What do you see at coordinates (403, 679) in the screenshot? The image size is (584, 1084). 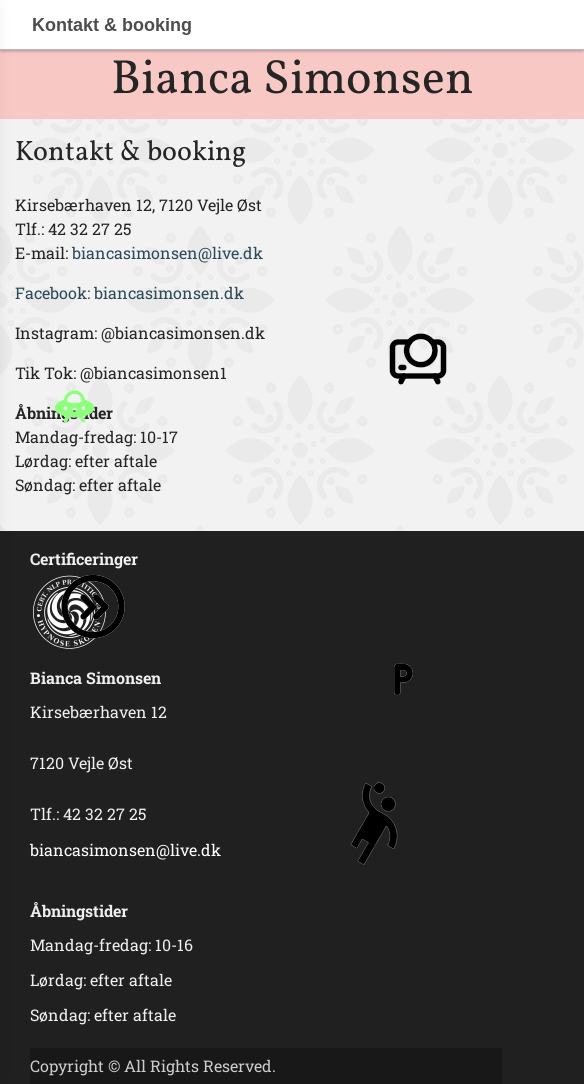 I see `indicates parking availability or location` at bounding box center [403, 679].